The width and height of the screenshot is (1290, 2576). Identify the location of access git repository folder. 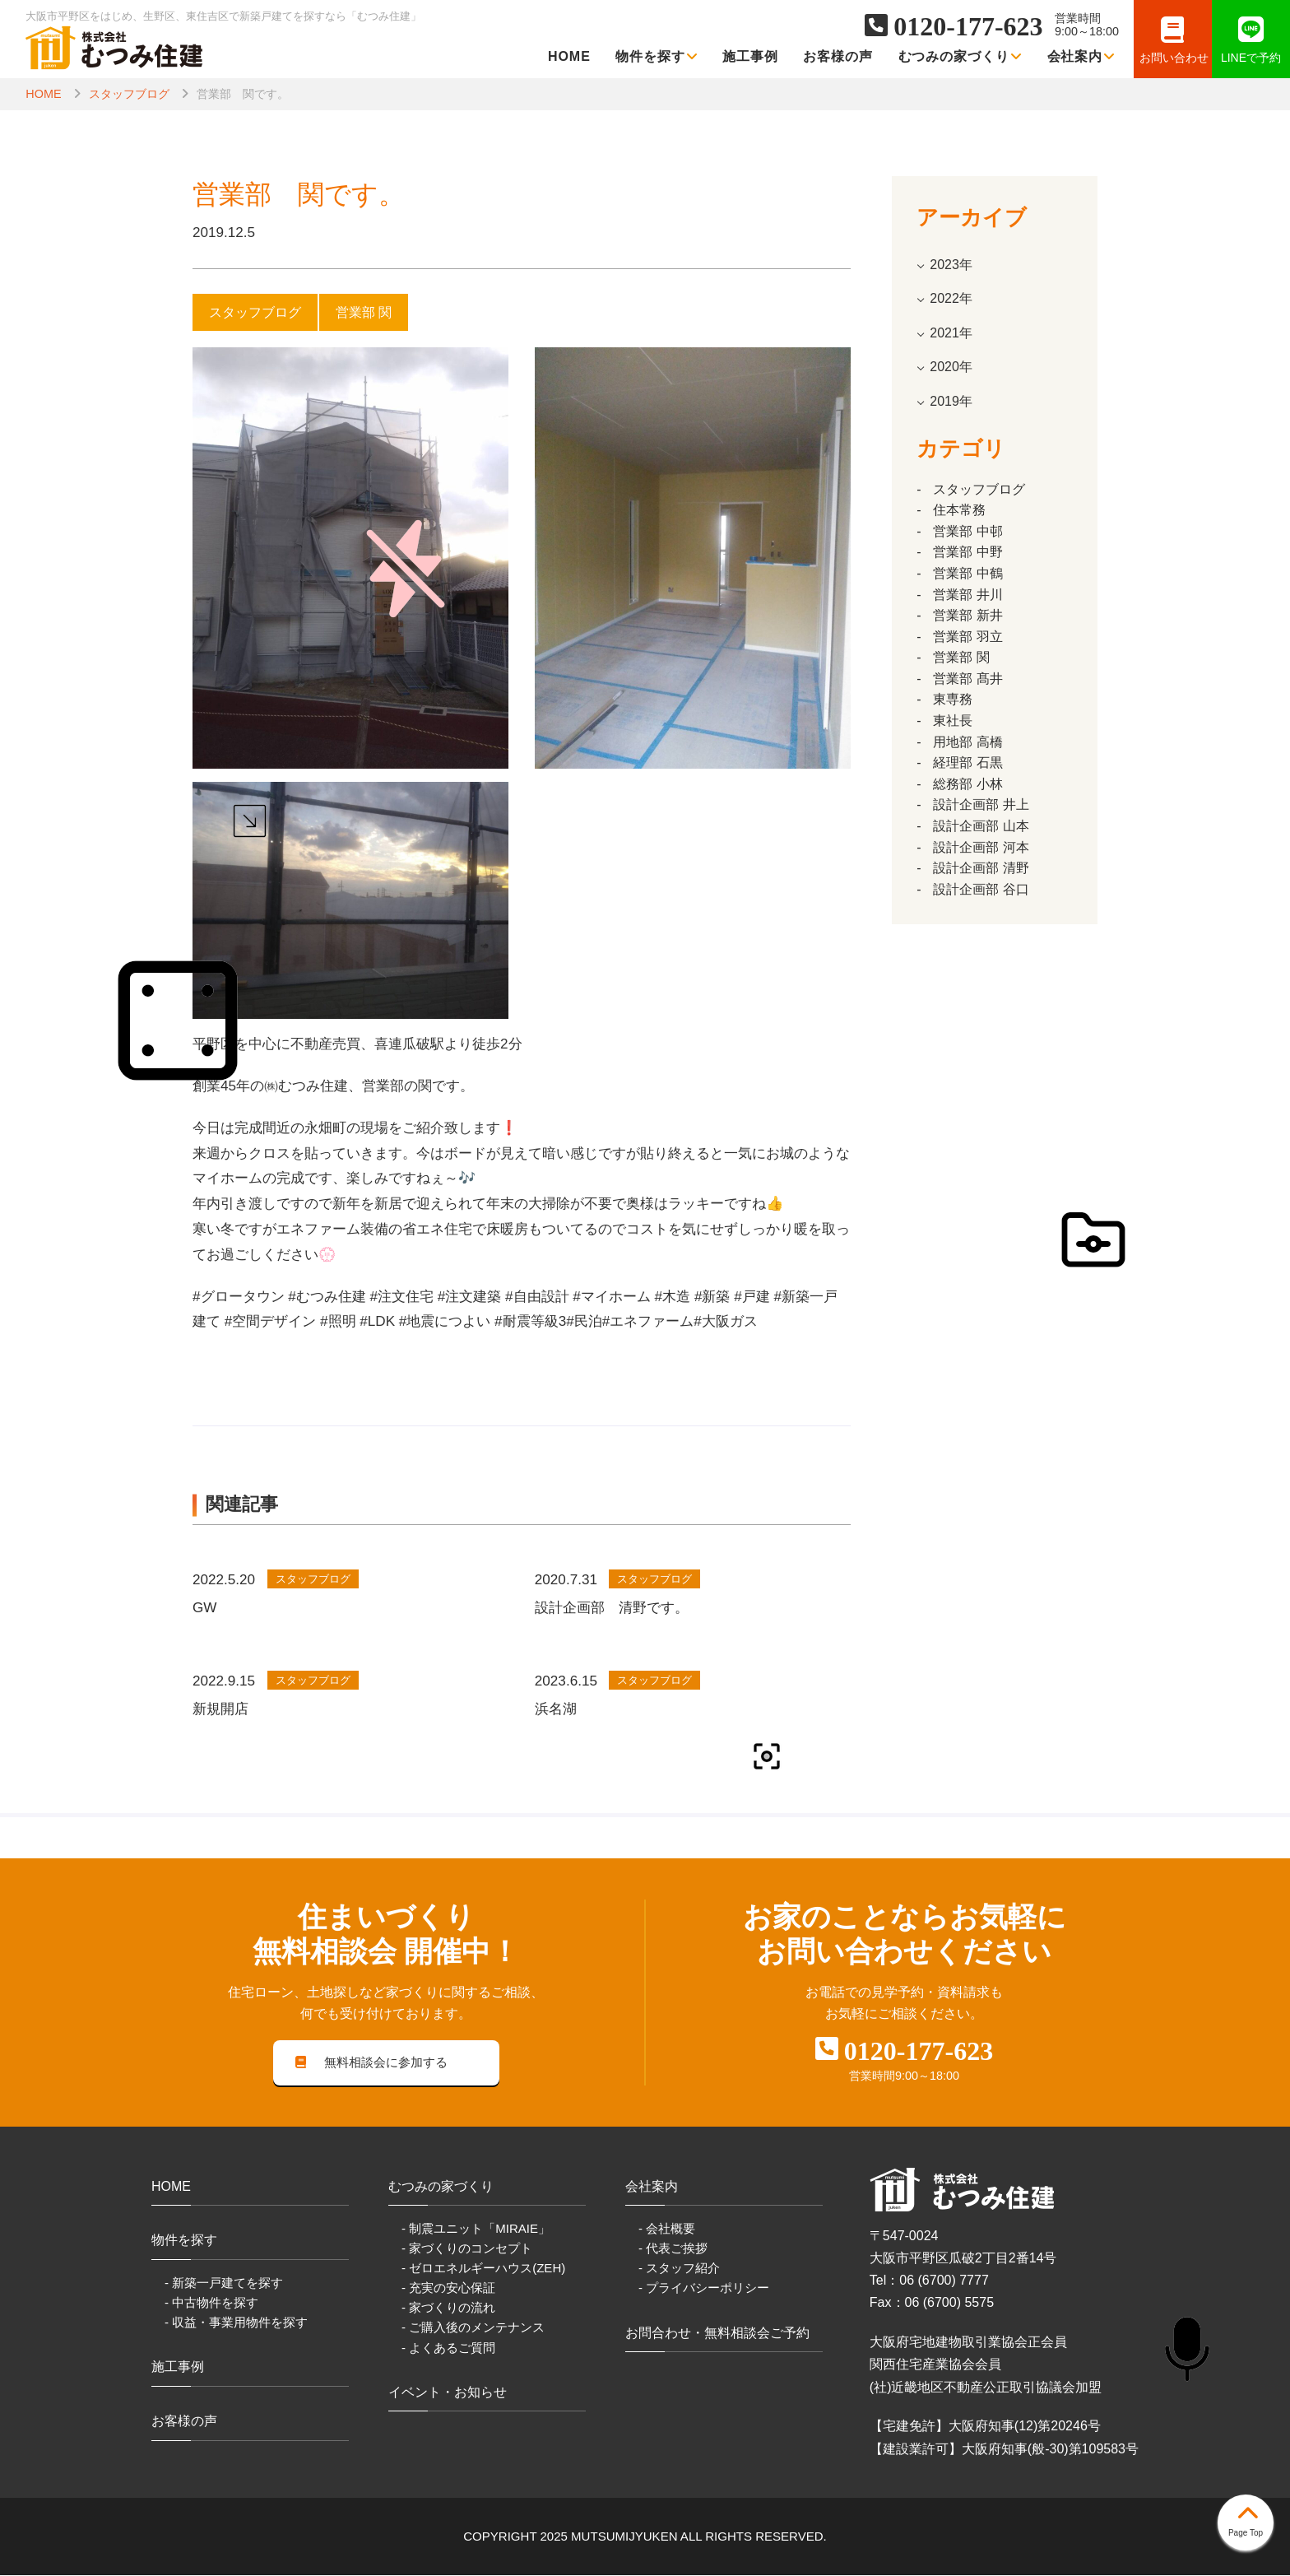
(1093, 1241).